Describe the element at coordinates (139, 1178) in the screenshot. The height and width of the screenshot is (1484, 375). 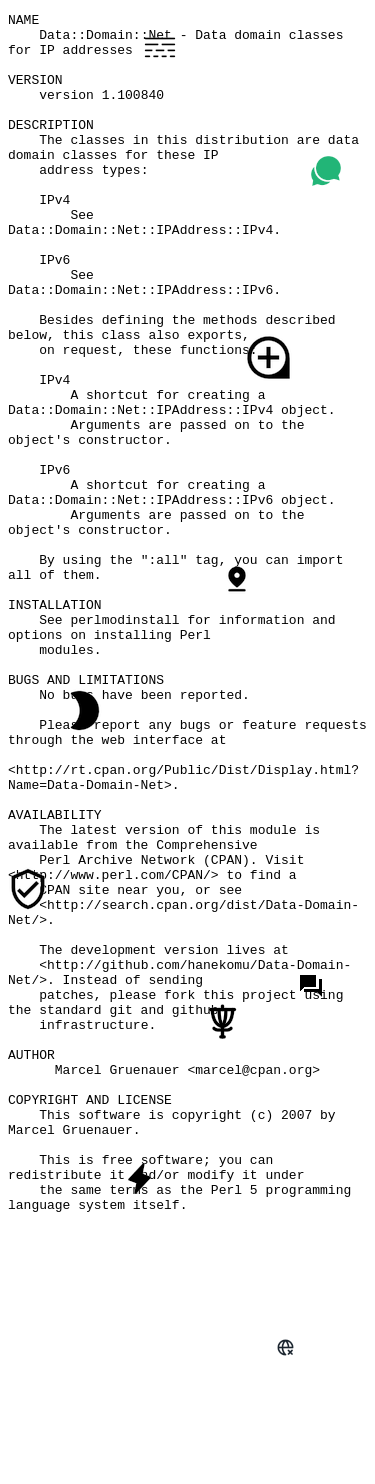
I see `indicates fast or instant action` at that location.